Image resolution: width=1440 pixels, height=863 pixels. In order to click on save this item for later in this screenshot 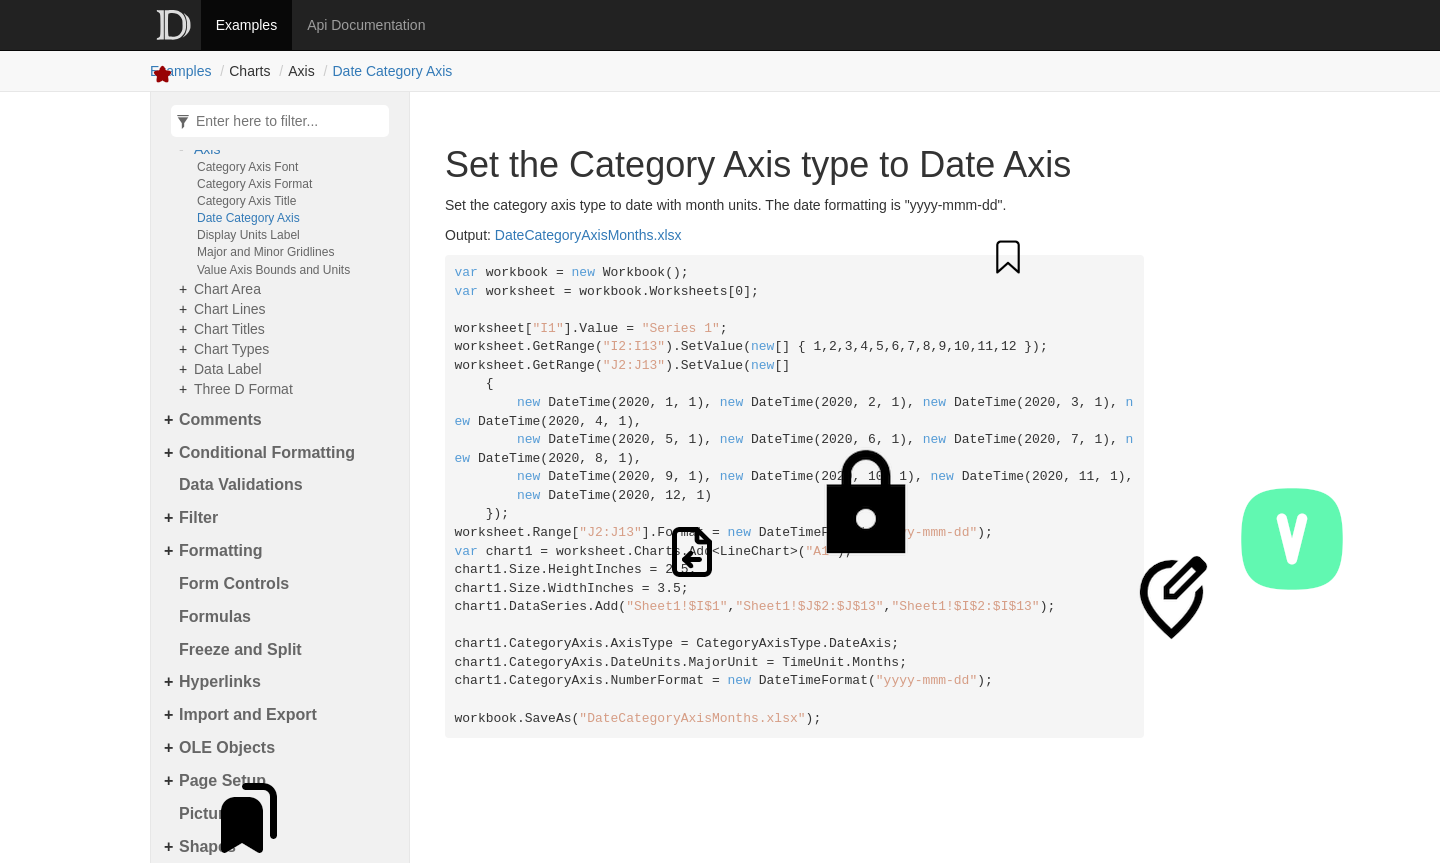, I will do `click(1008, 257)`.